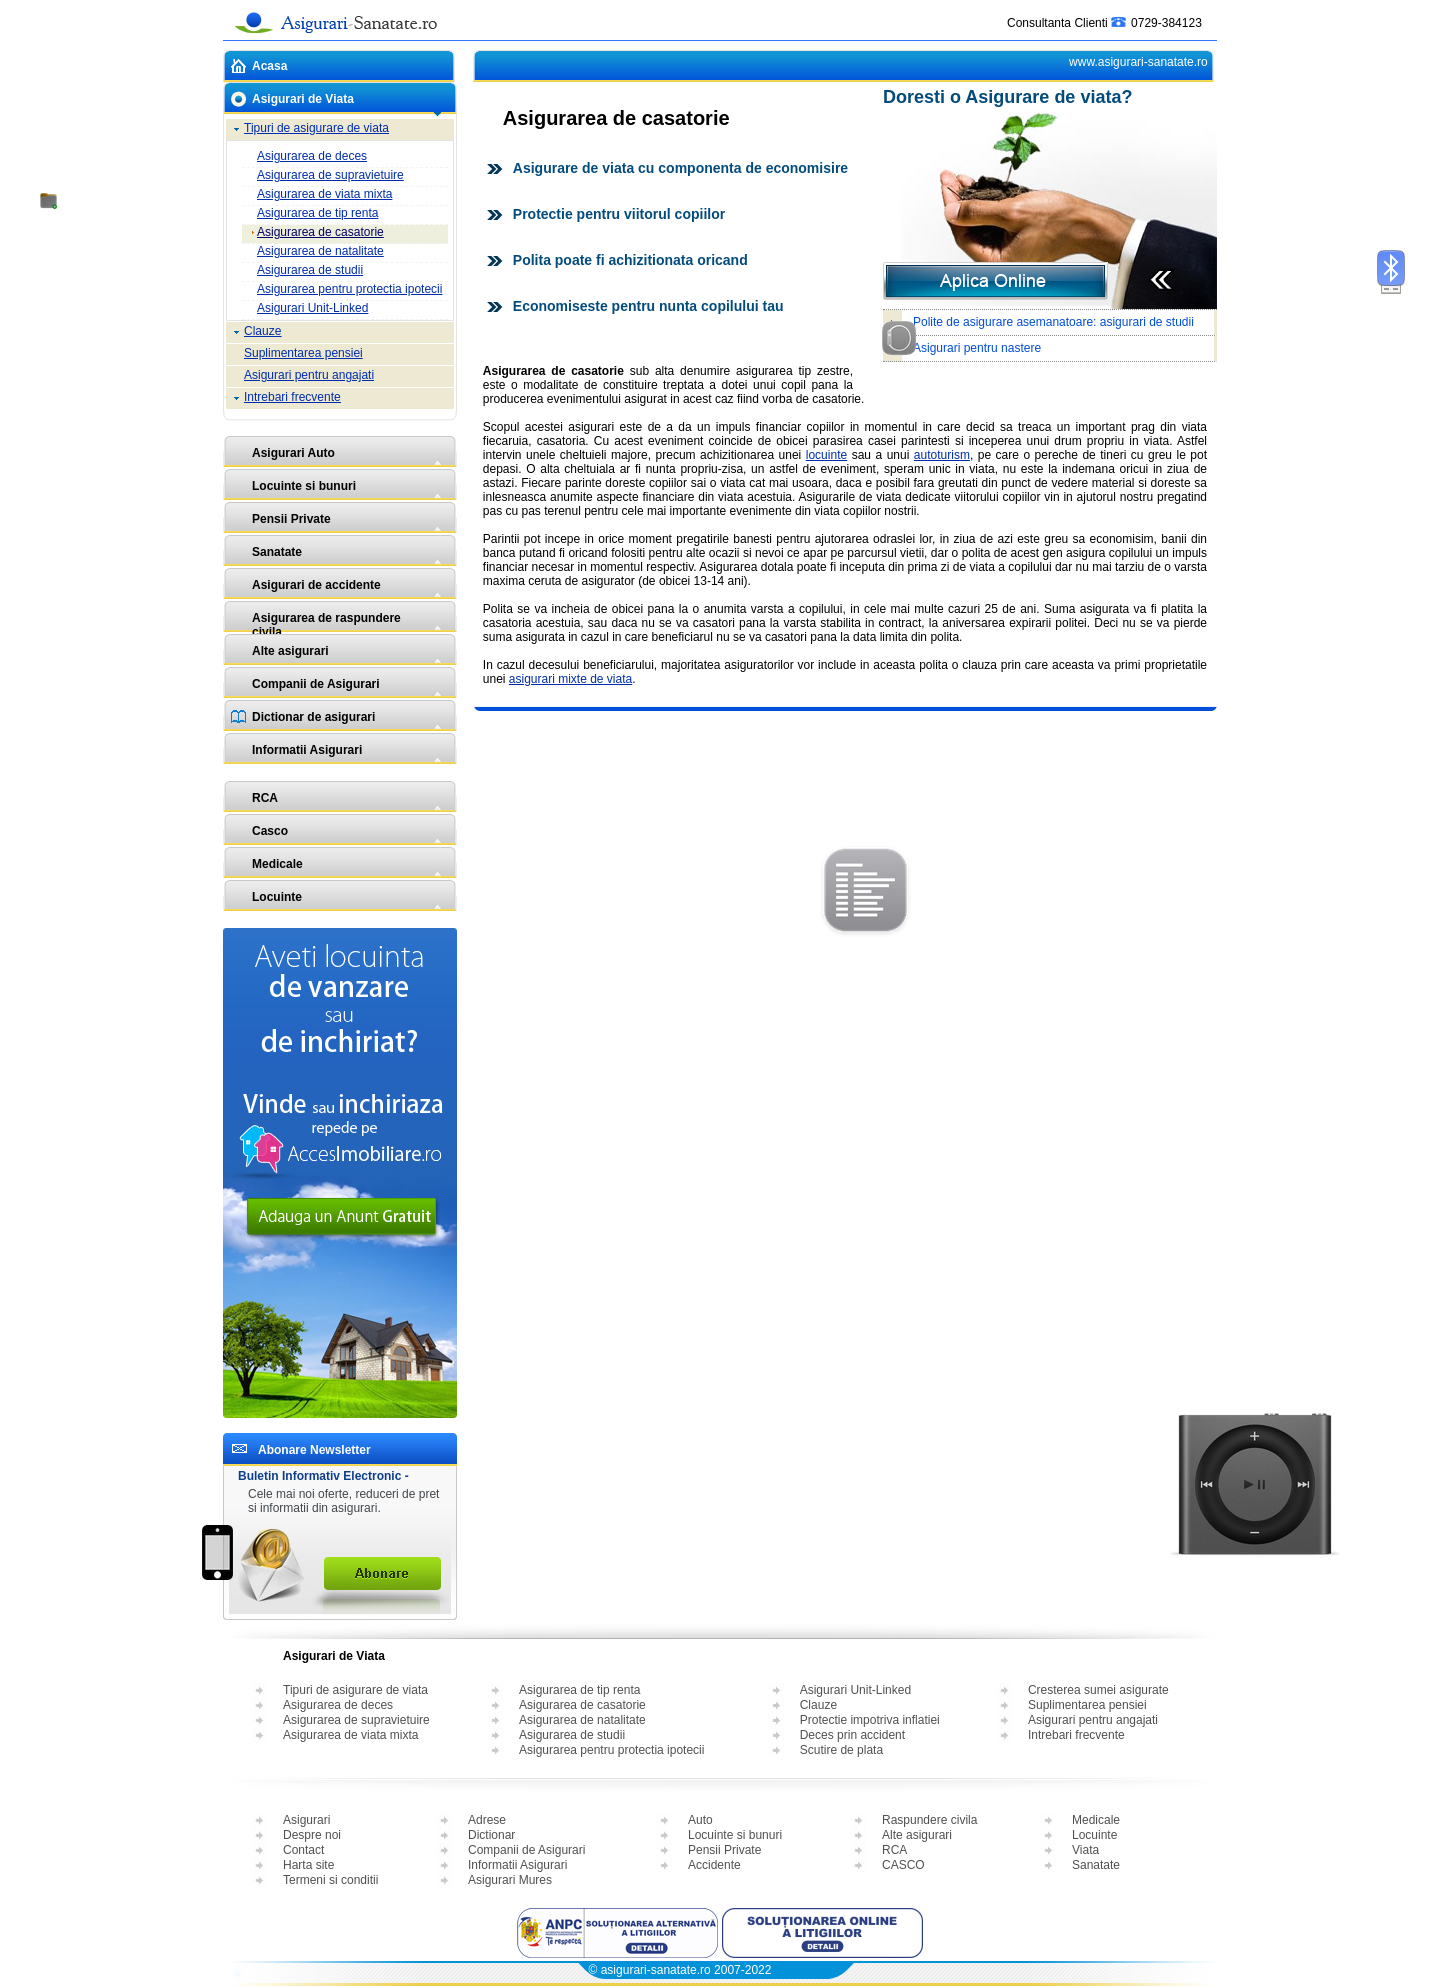 The width and height of the screenshot is (1440, 1987). I want to click on access log preferences or settings, so click(865, 891).